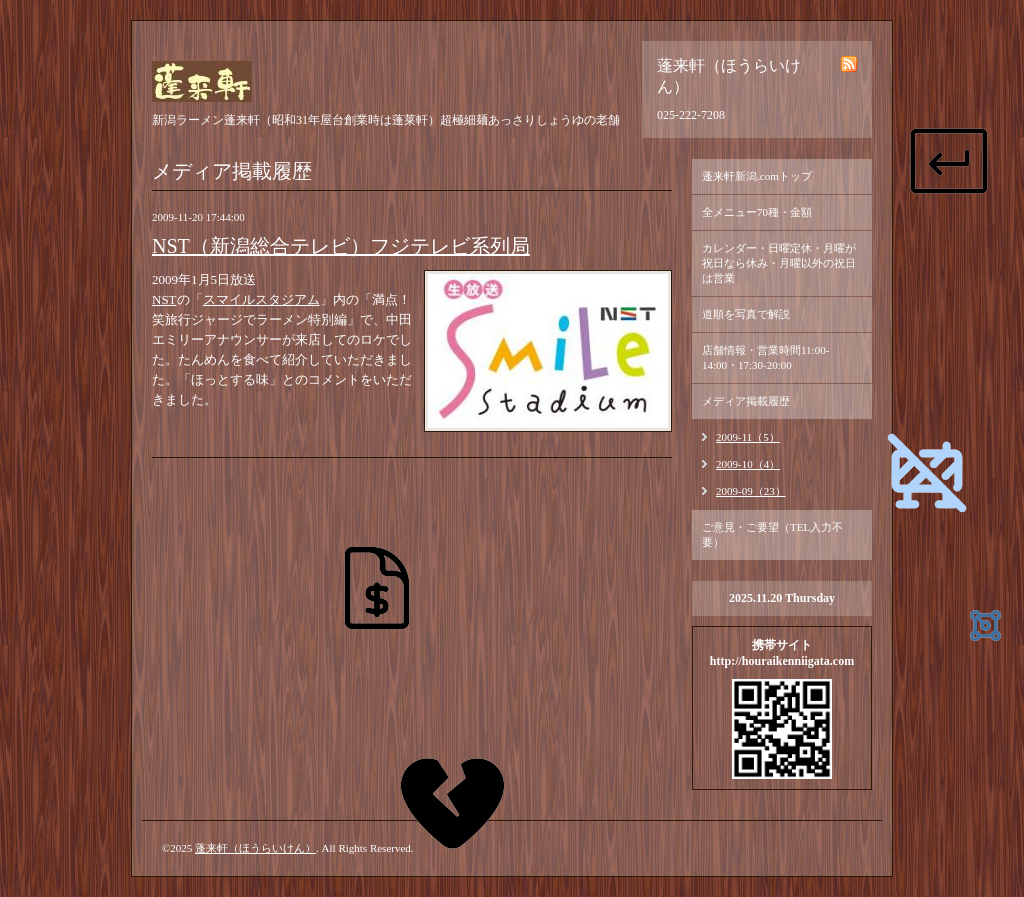 This screenshot has width=1024, height=897. What do you see at coordinates (452, 803) in the screenshot?
I see `unlike or remove from favorites` at bounding box center [452, 803].